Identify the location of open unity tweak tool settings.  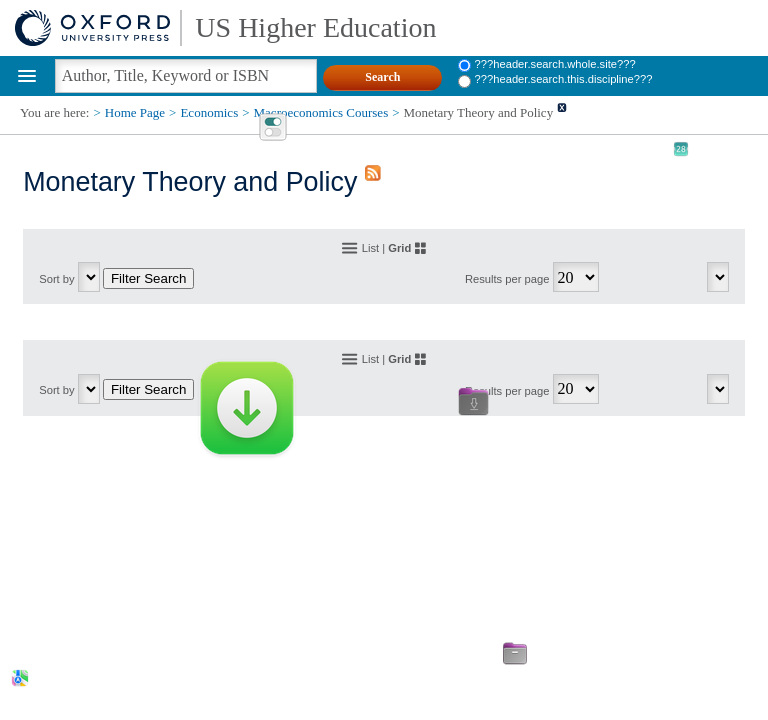
(273, 127).